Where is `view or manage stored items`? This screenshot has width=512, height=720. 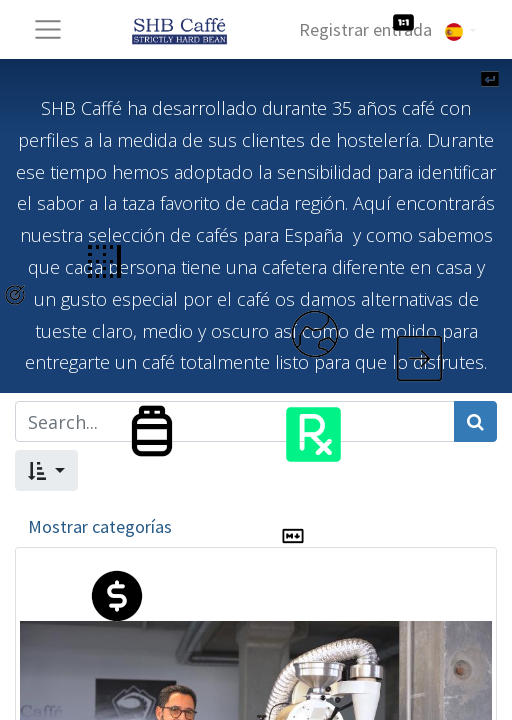 view or manage stored items is located at coordinates (152, 431).